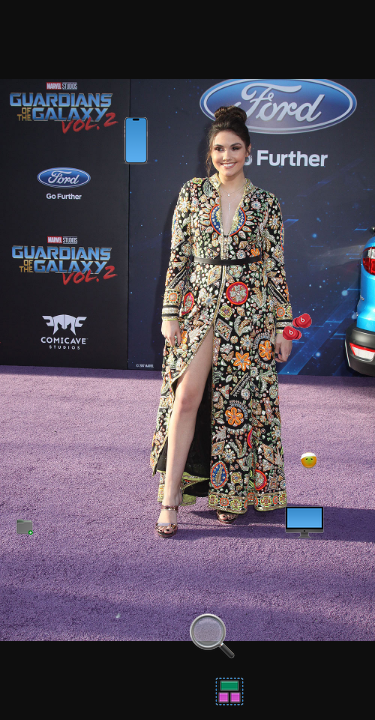 This screenshot has height=720, width=375. Describe the element at coordinates (297, 327) in the screenshot. I see `beats wireless earbuds - disconnected or unavailable` at that location.